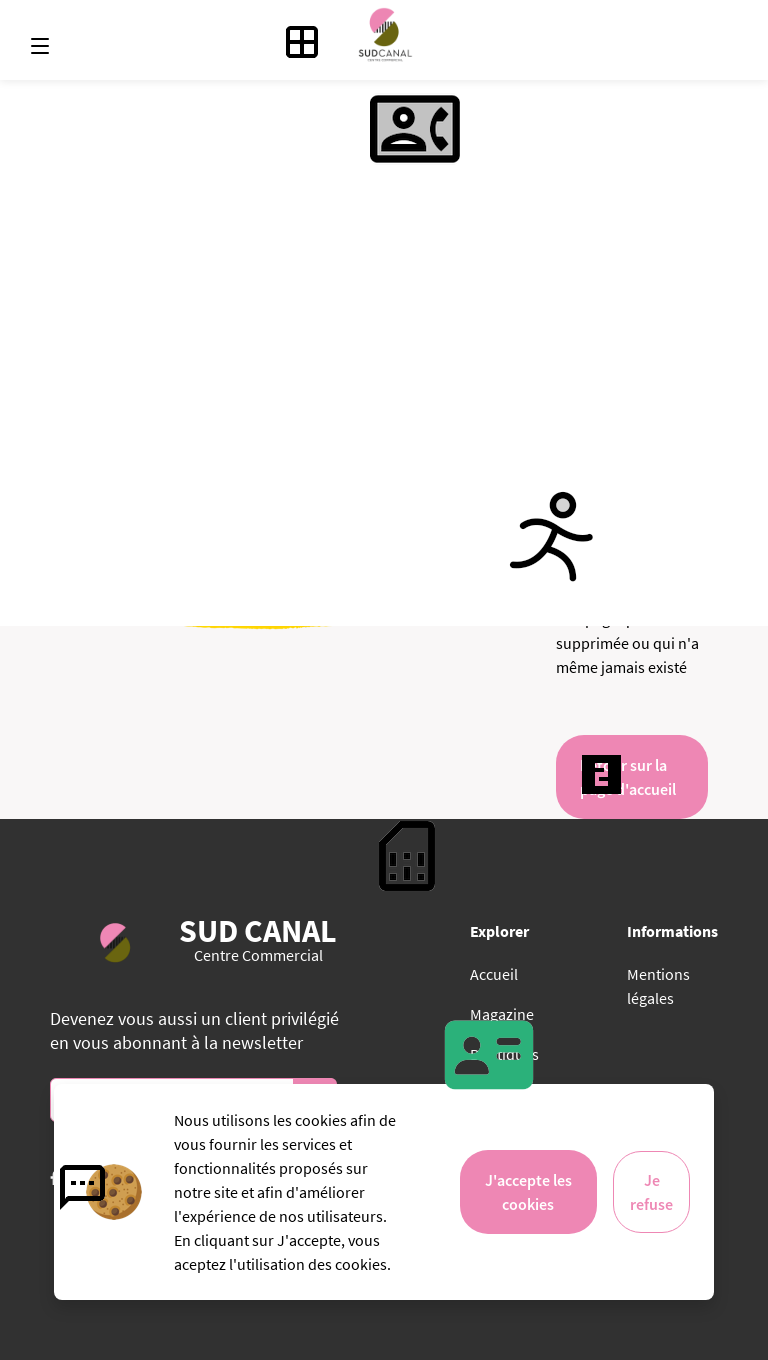 This screenshot has width=768, height=1360. Describe the element at coordinates (82, 1187) in the screenshot. I see `open text messages` at that location.